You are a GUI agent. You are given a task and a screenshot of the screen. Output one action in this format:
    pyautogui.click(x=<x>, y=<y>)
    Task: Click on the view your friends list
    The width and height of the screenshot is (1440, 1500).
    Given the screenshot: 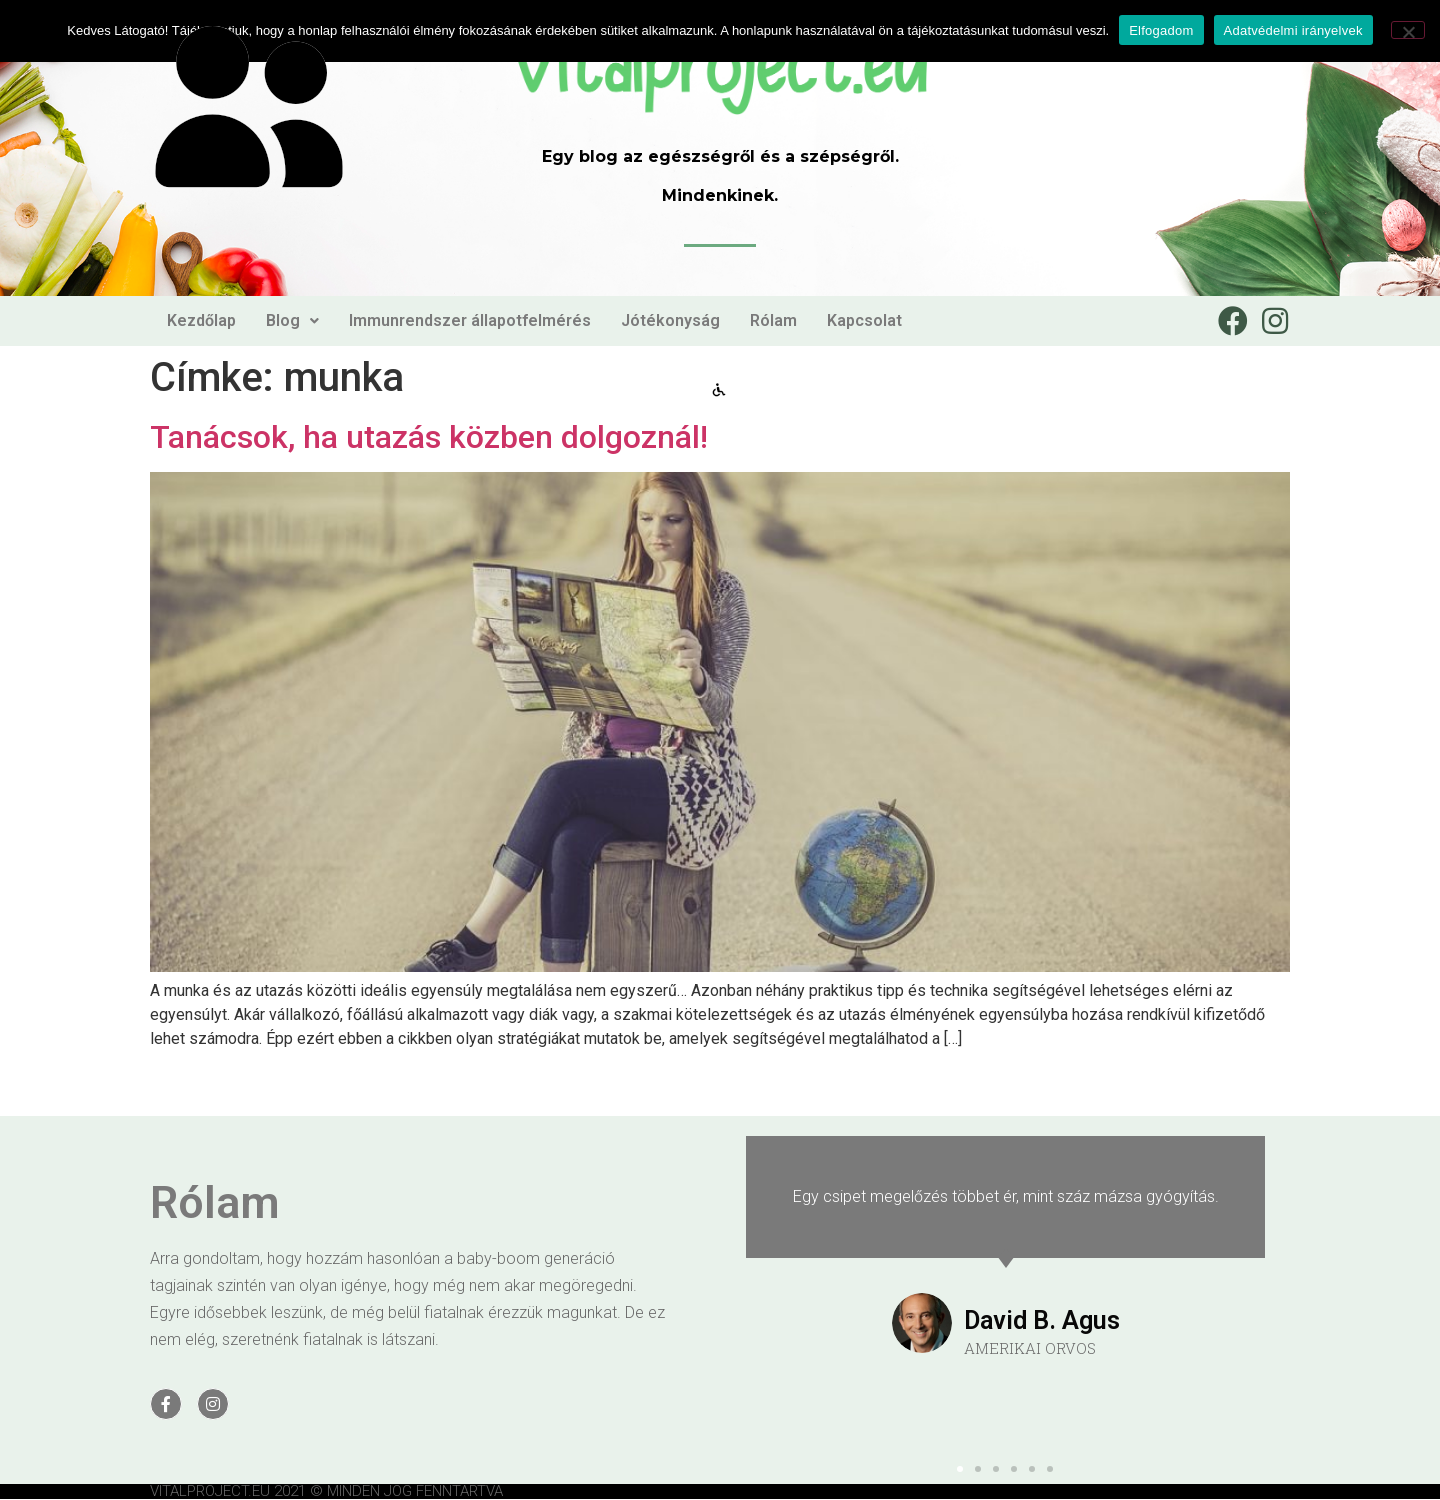 What is the action you would take?
    pyautogui.click(x=249, y=104)
    